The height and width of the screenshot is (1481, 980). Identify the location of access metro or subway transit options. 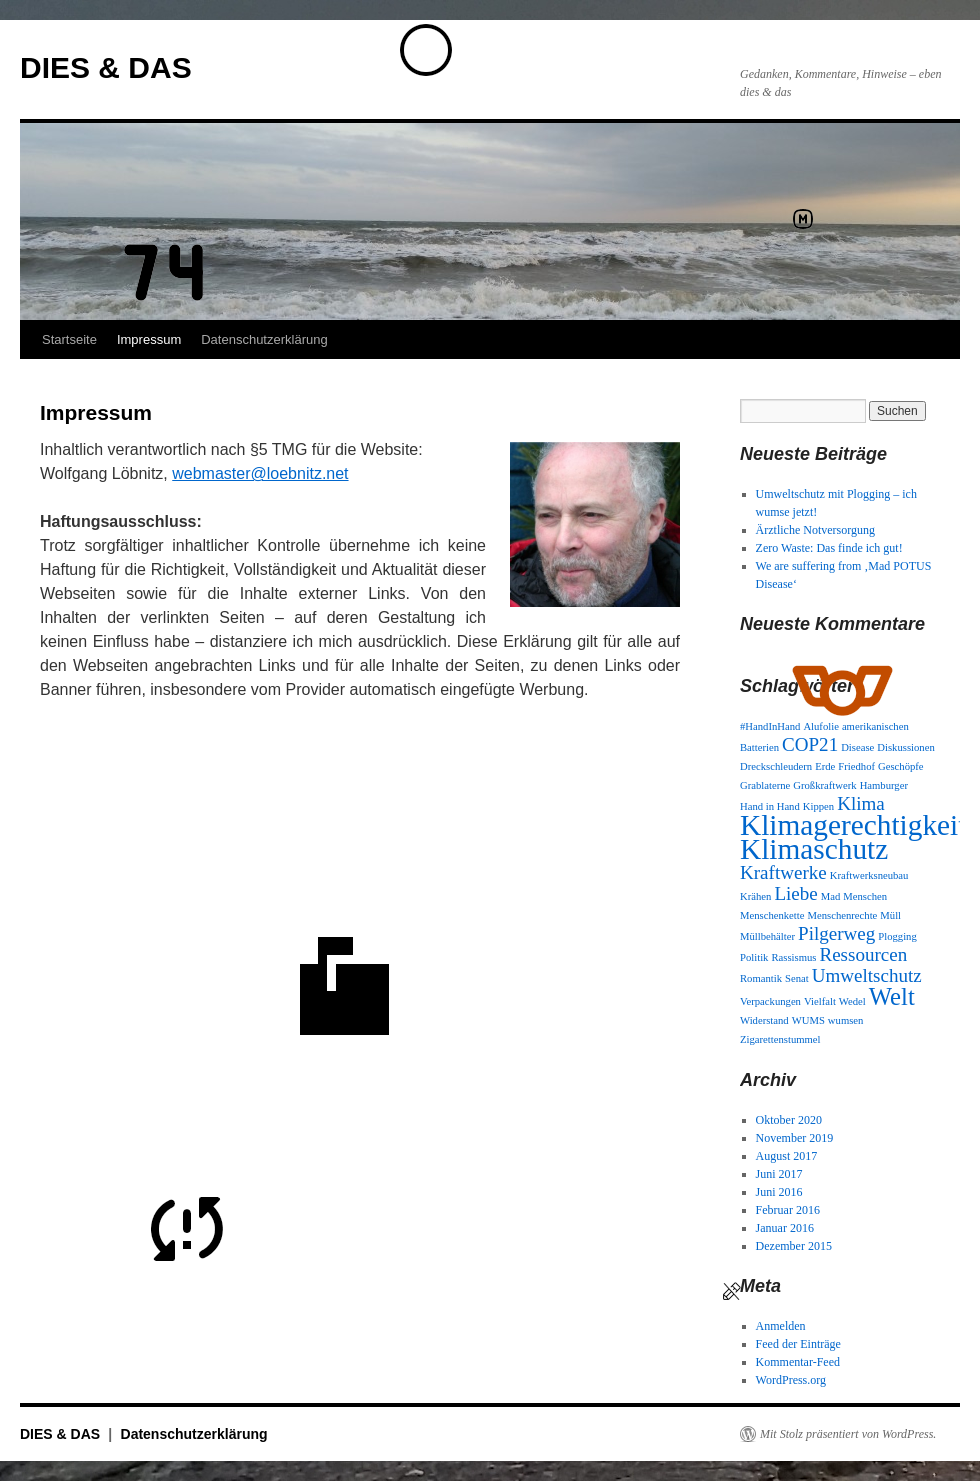
(803, 219).